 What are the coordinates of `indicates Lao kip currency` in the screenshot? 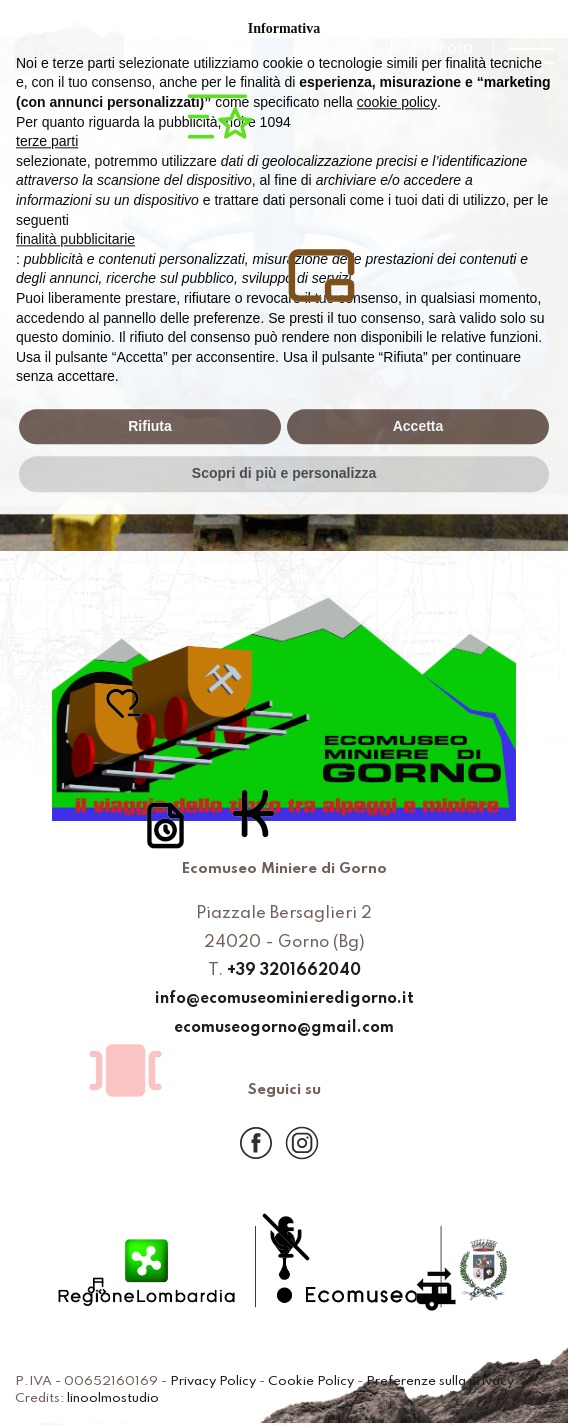 It's located at (253, 813).